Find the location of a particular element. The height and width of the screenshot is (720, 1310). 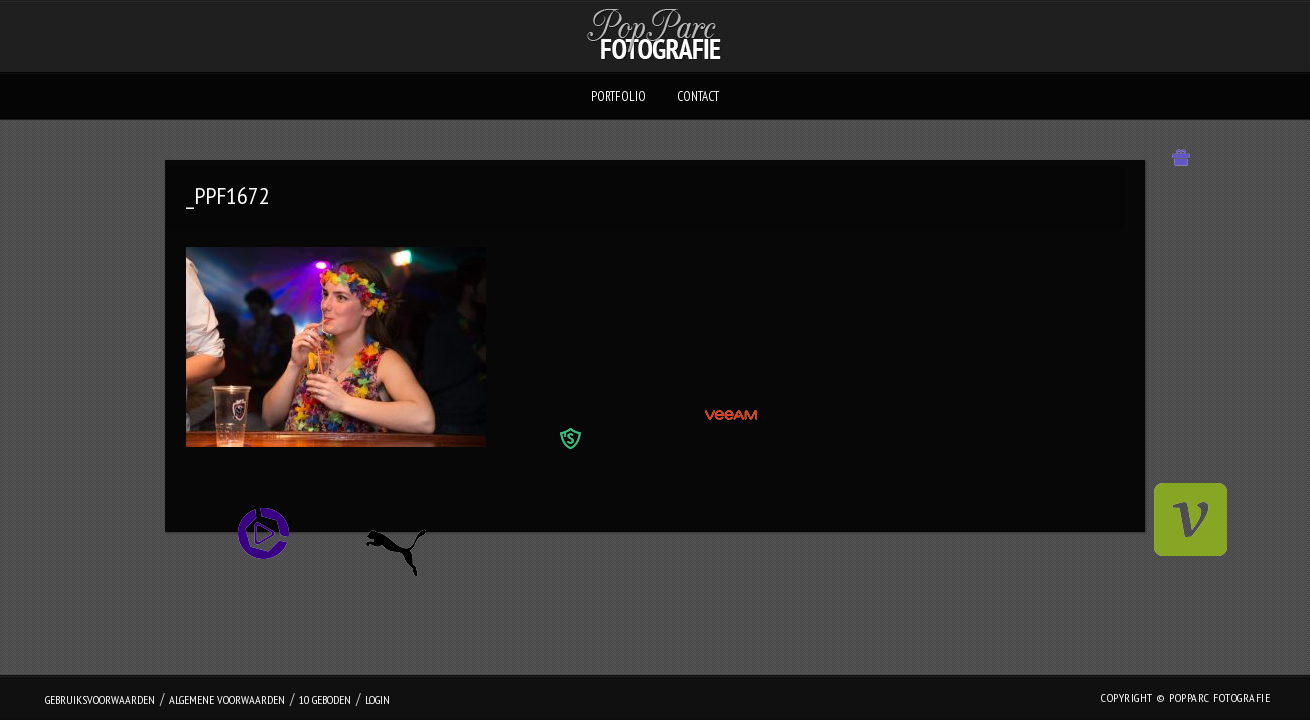

open velog blogging platform is located at coordinates (1190, 519).